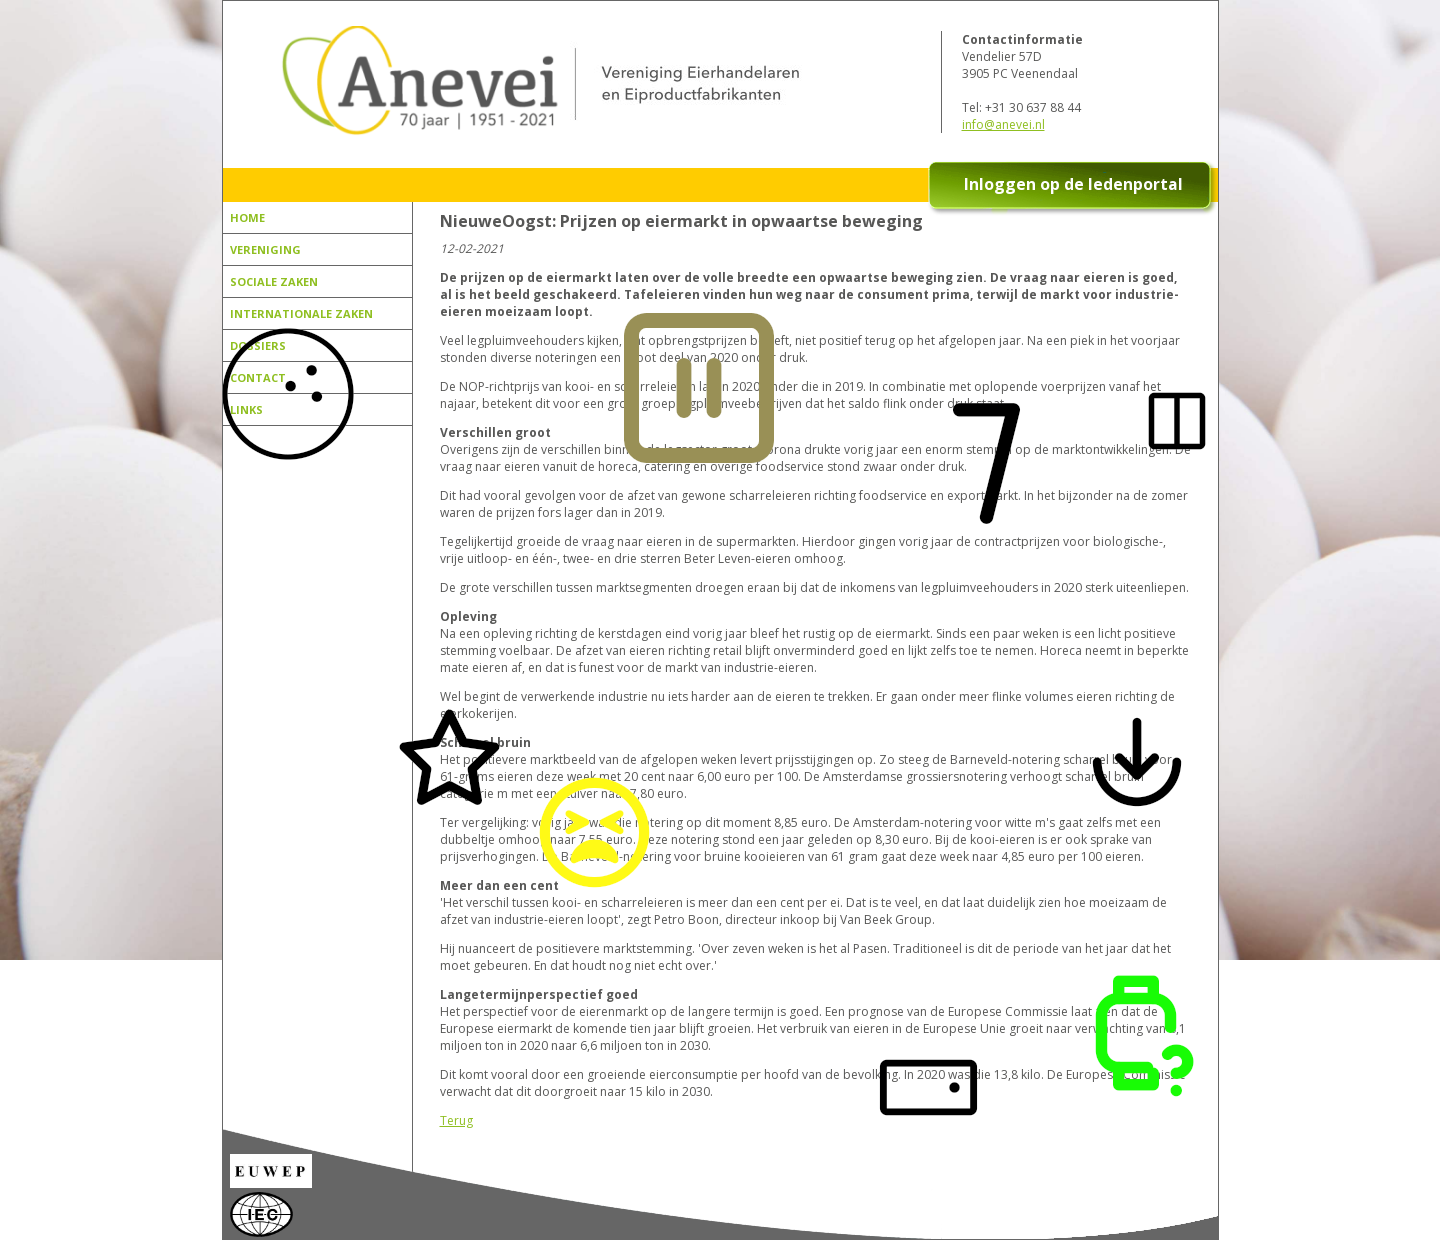 The height and width of the screenshot is (1241, 1440). Describe the element at coordinates (1177, 421) in the screenshot. I see `switch to two-column layout` at that location.